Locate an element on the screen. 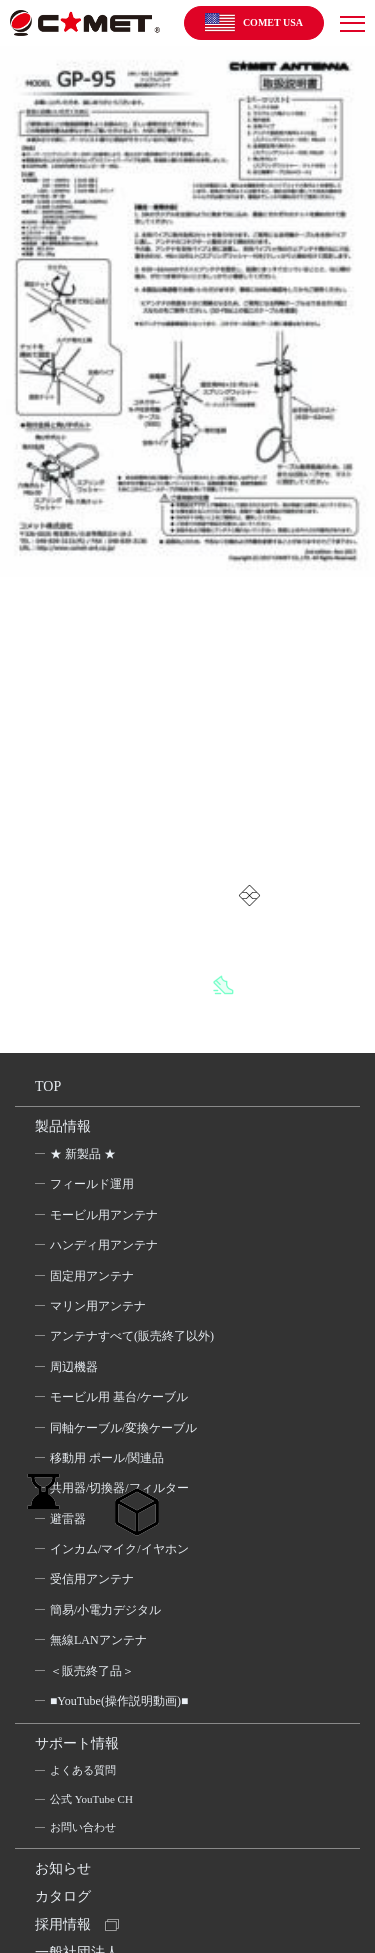 Image resolution: width=375 pixels, height=1953 pixels. indicates loading or processing in progress is located at coordinates (43, 1491).